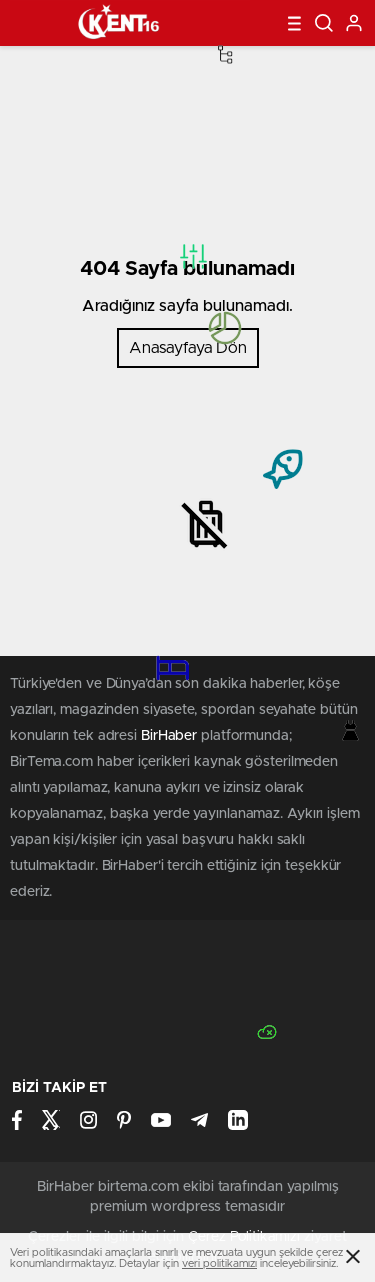  What do you see at coordinates (206, 524) in the screenshot?
I see `luggage not allowed in this area` at bounding box center [206, 524].